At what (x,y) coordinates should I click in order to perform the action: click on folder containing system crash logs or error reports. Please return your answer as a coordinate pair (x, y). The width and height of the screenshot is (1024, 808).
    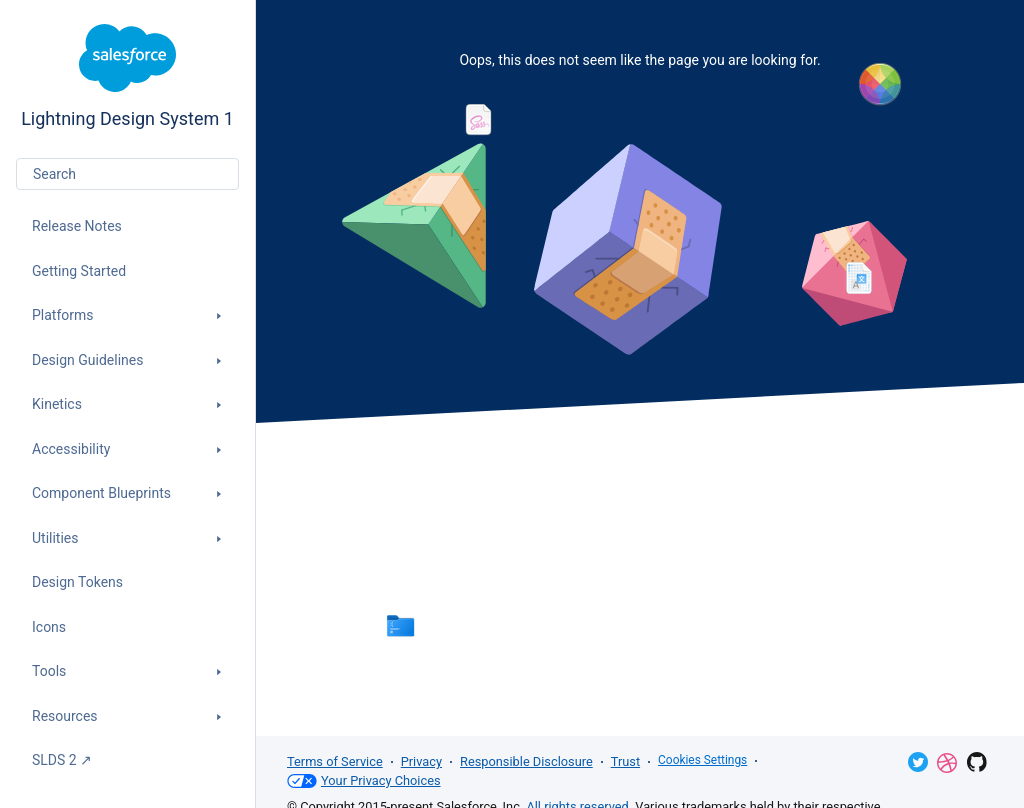
    Looking at the image, I should click on (400, 626).